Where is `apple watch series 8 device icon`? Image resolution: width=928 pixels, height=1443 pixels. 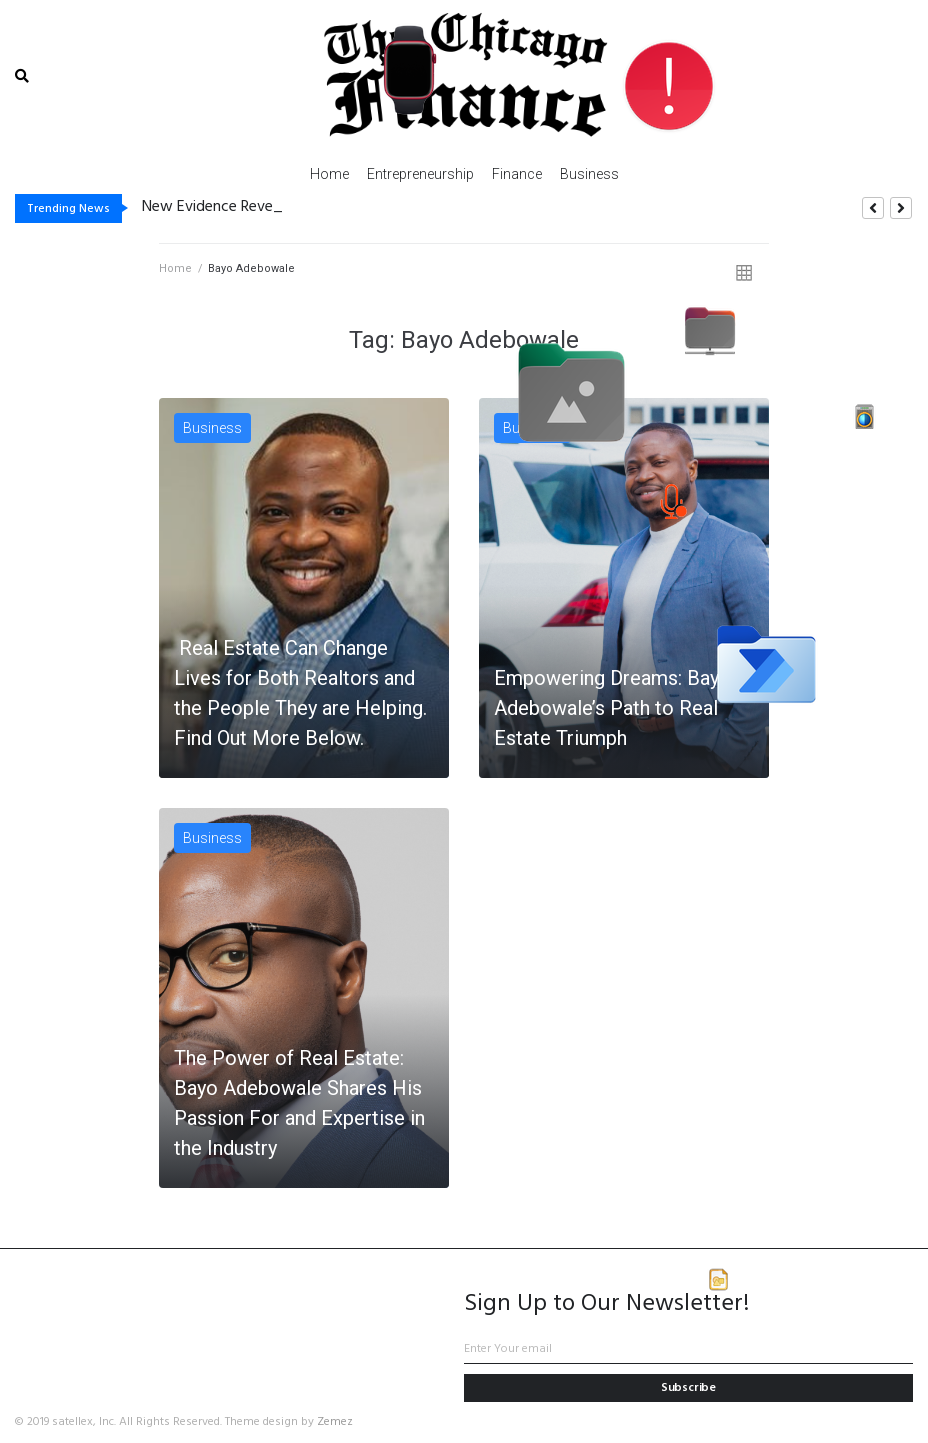
apple watch series 8 device icon is located at coordinates (409, 70).